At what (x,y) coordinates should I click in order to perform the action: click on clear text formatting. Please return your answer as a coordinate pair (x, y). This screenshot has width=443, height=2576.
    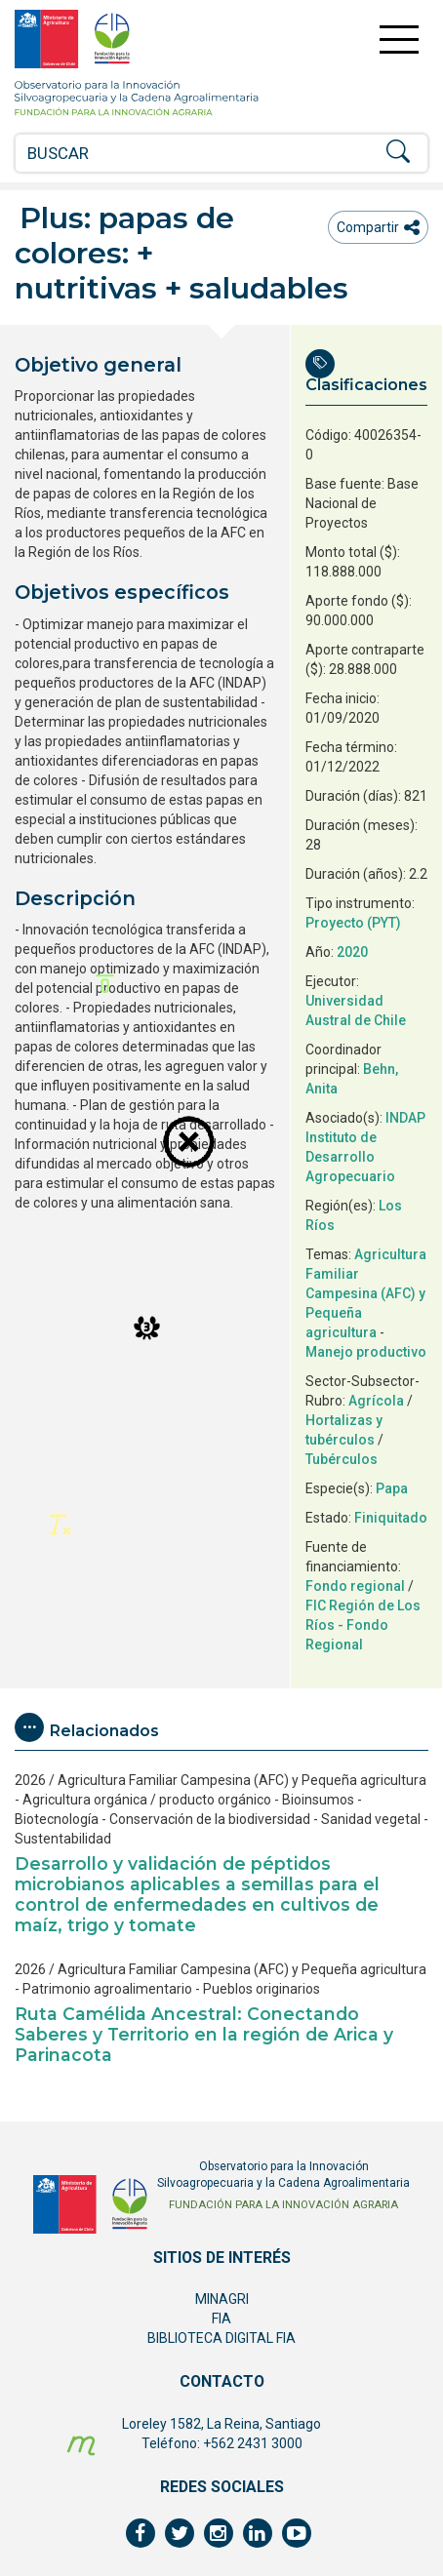
    Looking at the image, I should click on (58, 1525).